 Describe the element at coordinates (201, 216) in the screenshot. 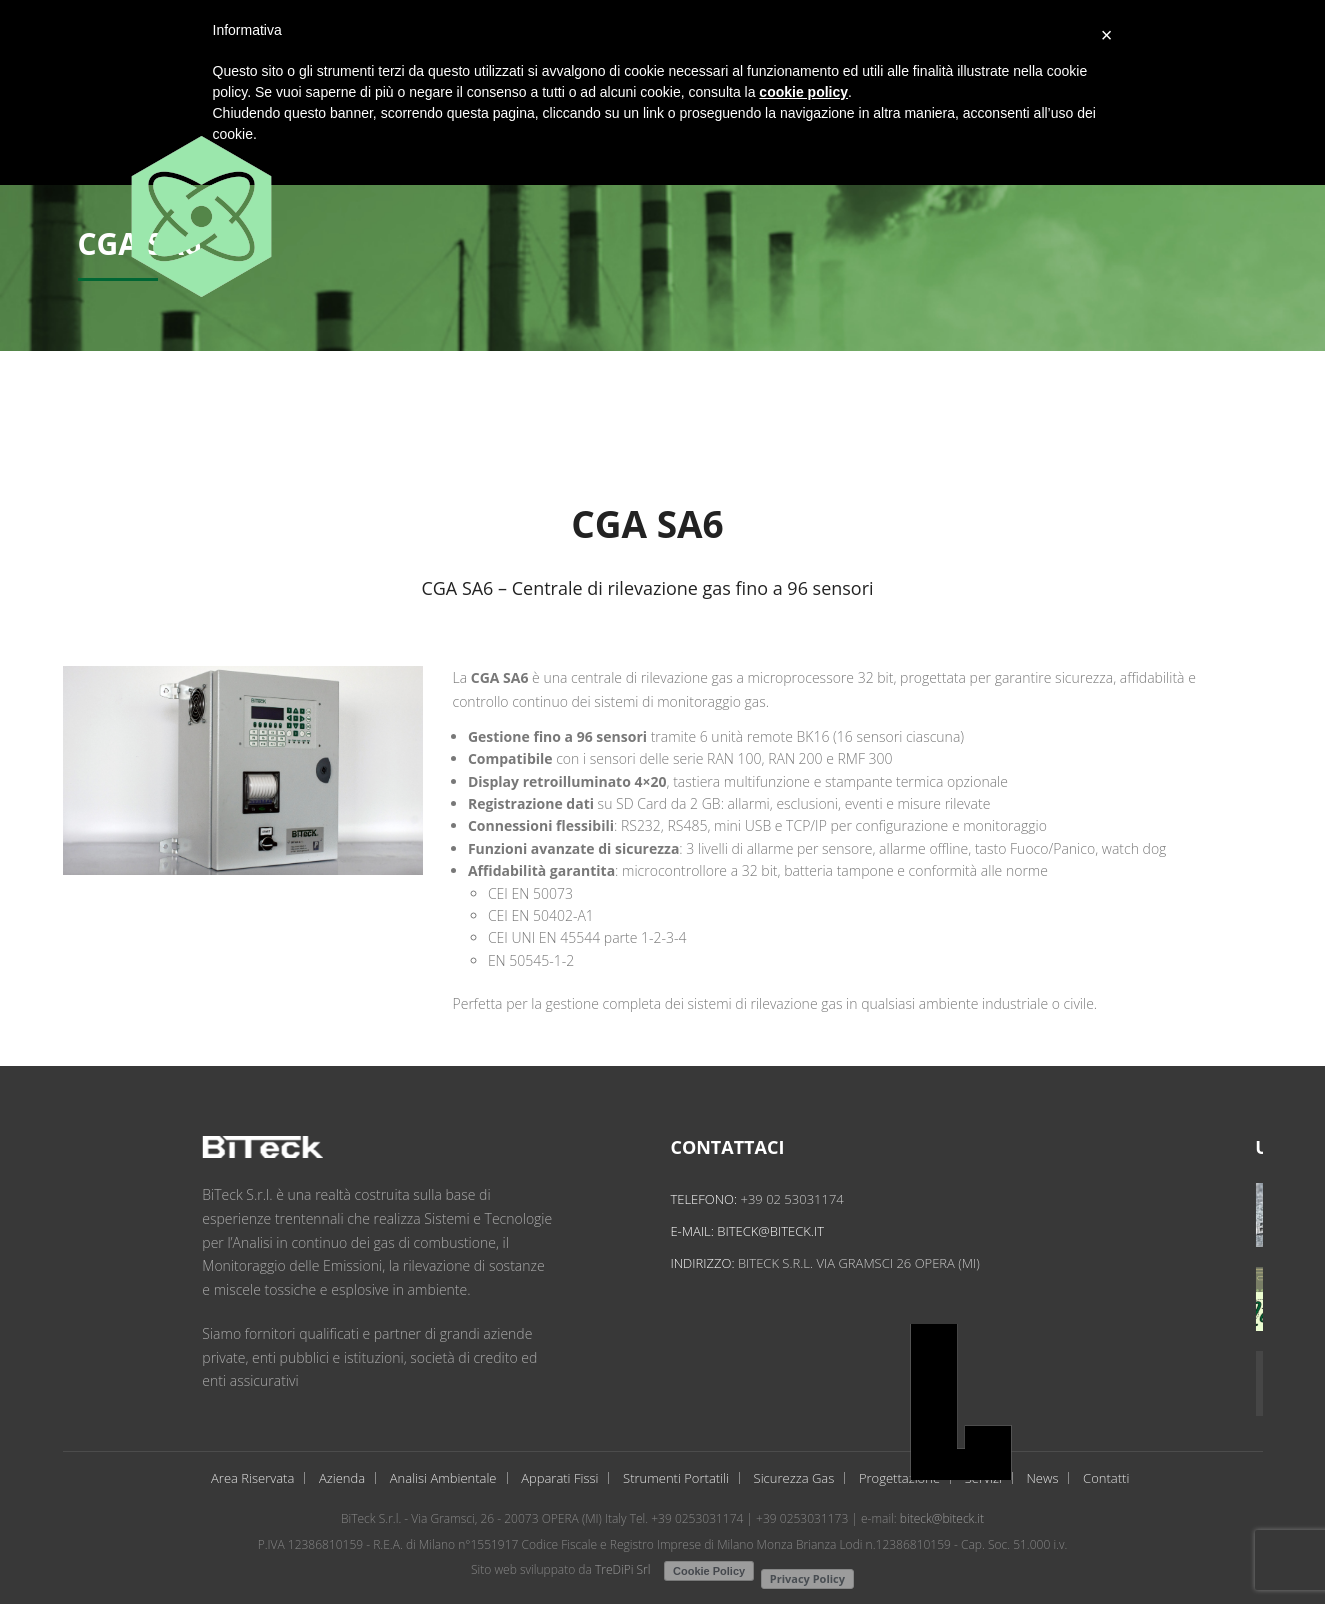

I see `preact javascript library logo` at that location.